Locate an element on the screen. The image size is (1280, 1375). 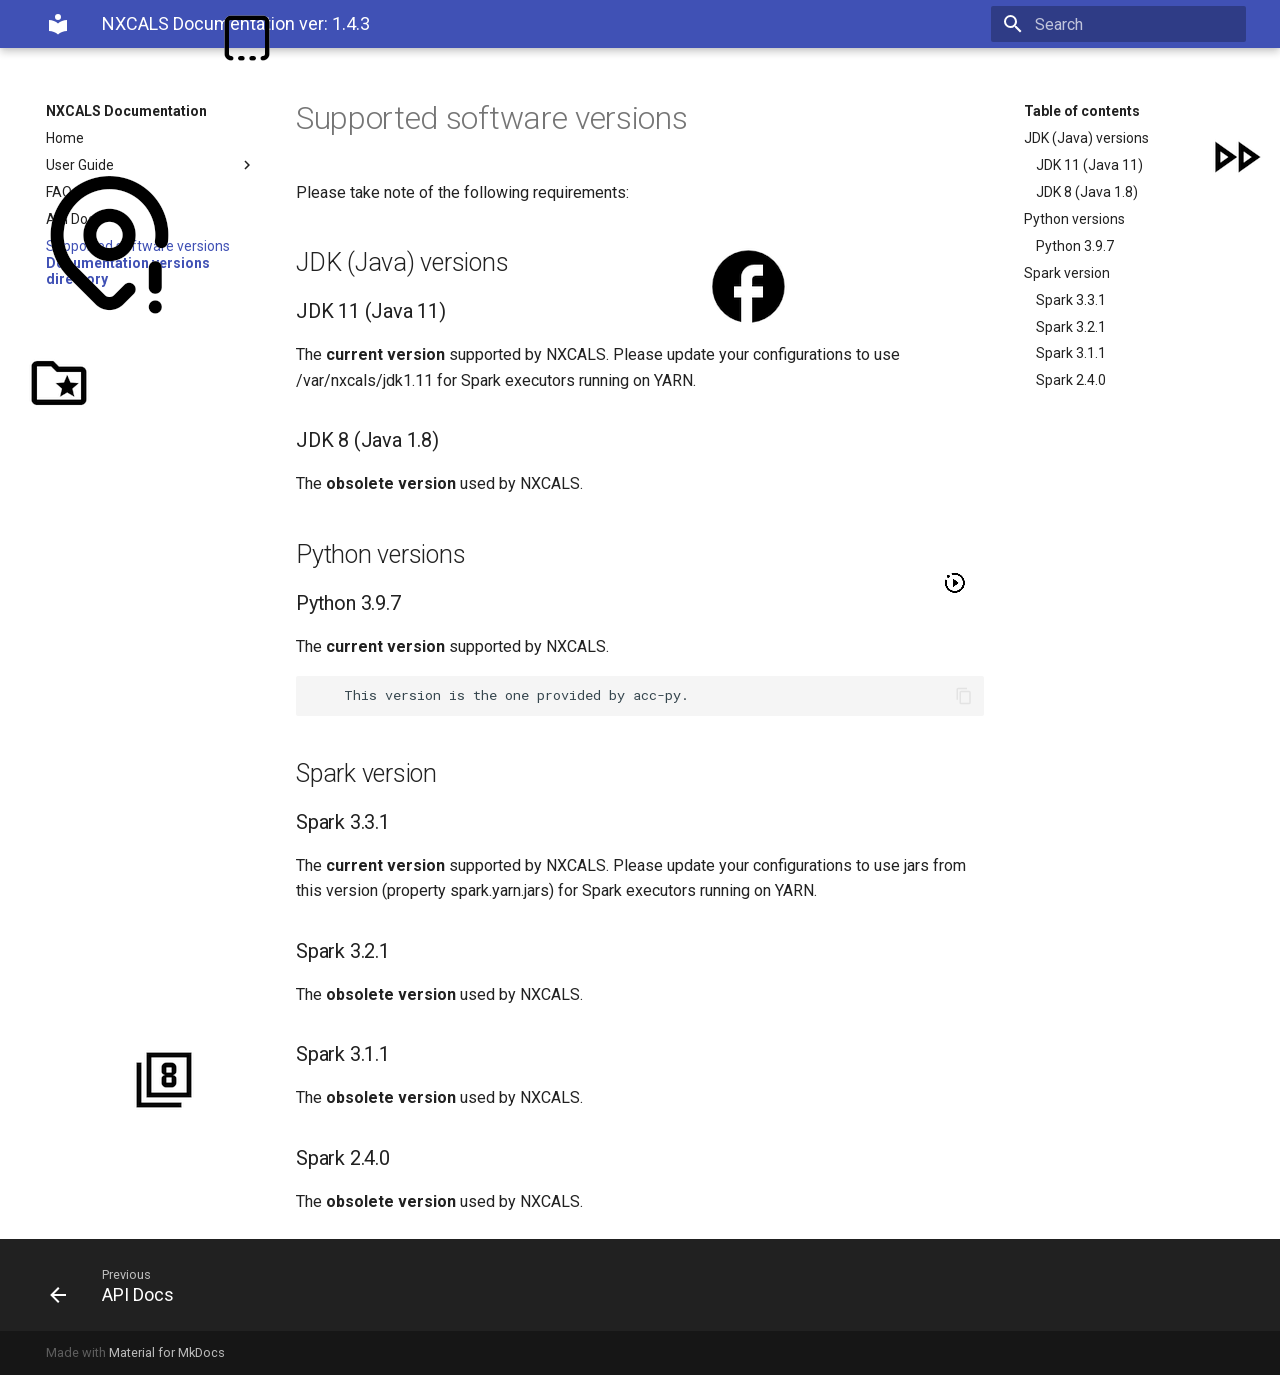
location requires attention or has an issue is located at coordinates (109, 241).